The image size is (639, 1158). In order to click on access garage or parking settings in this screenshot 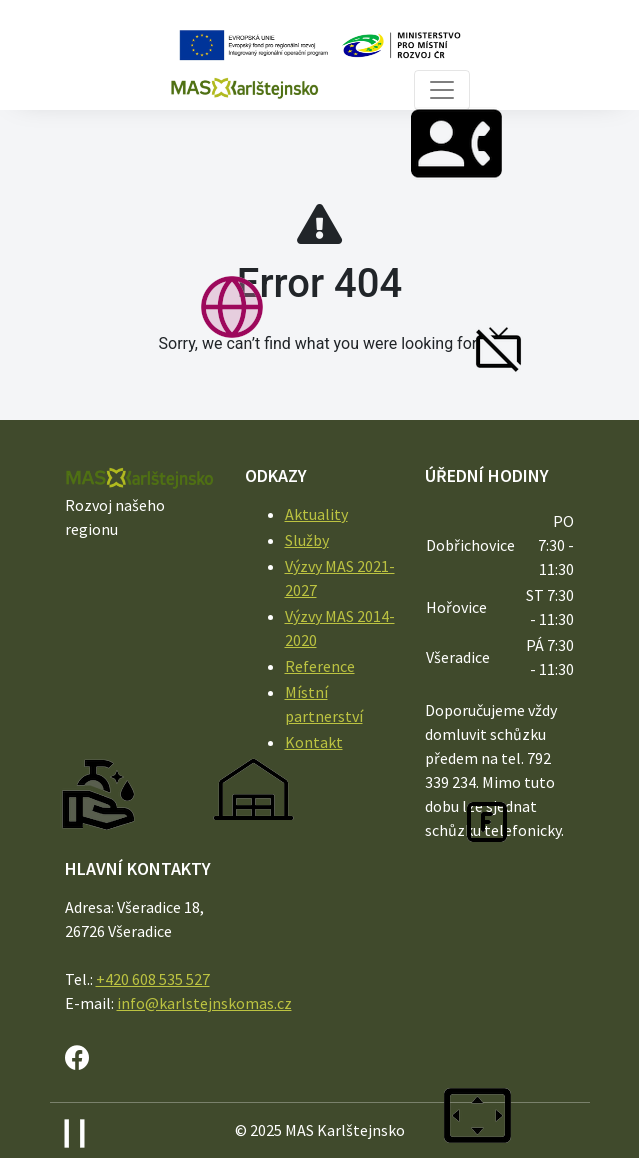, I will do `click(253, 793)`.